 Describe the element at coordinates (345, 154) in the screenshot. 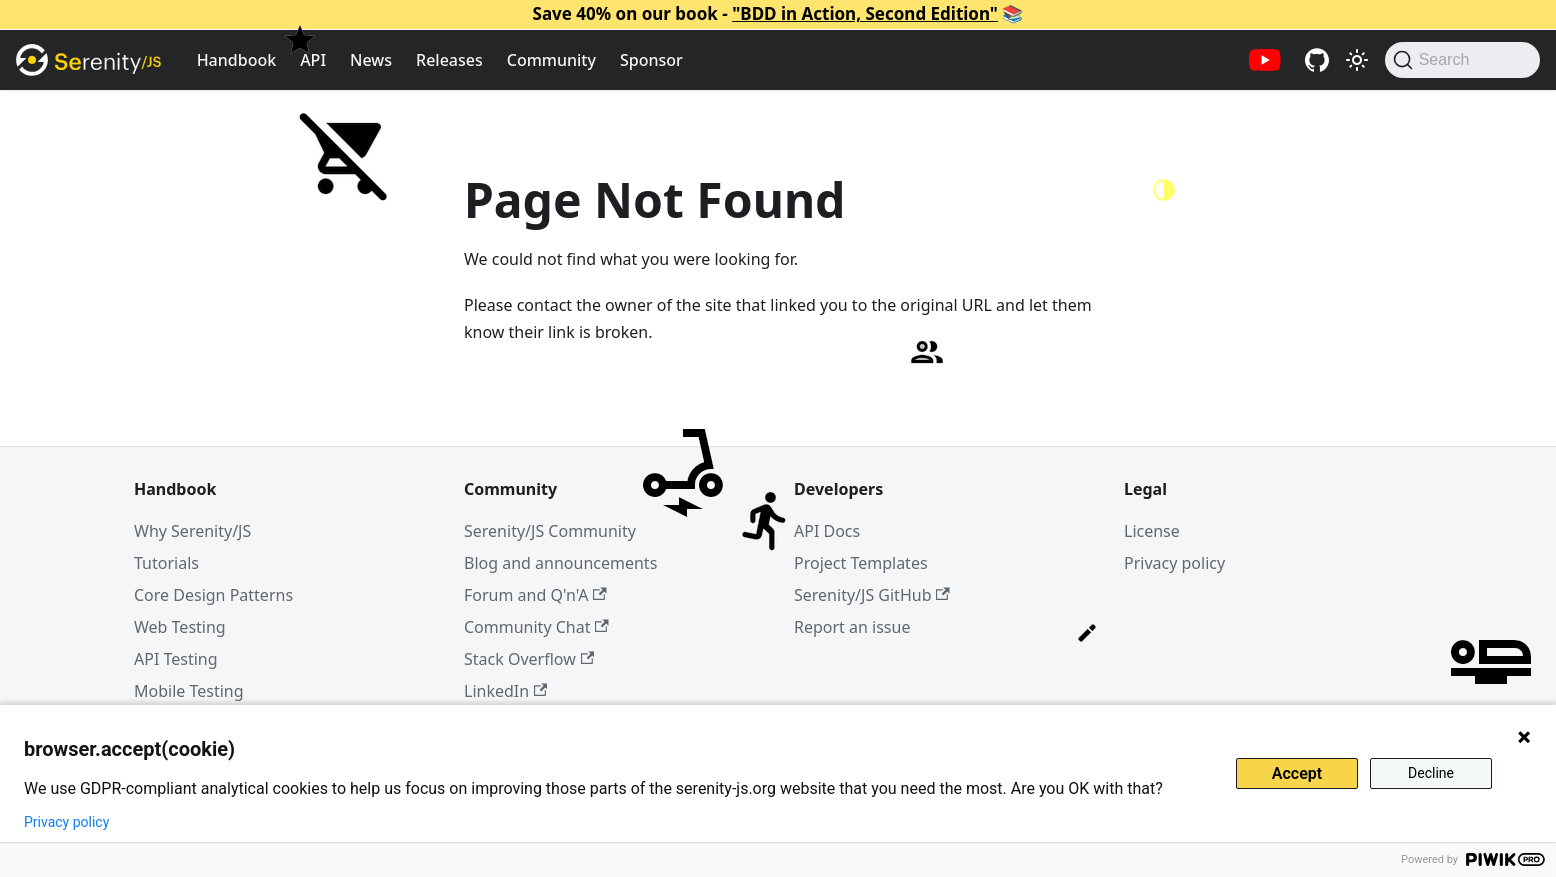

I see `remove item from shopping cart` at that location.